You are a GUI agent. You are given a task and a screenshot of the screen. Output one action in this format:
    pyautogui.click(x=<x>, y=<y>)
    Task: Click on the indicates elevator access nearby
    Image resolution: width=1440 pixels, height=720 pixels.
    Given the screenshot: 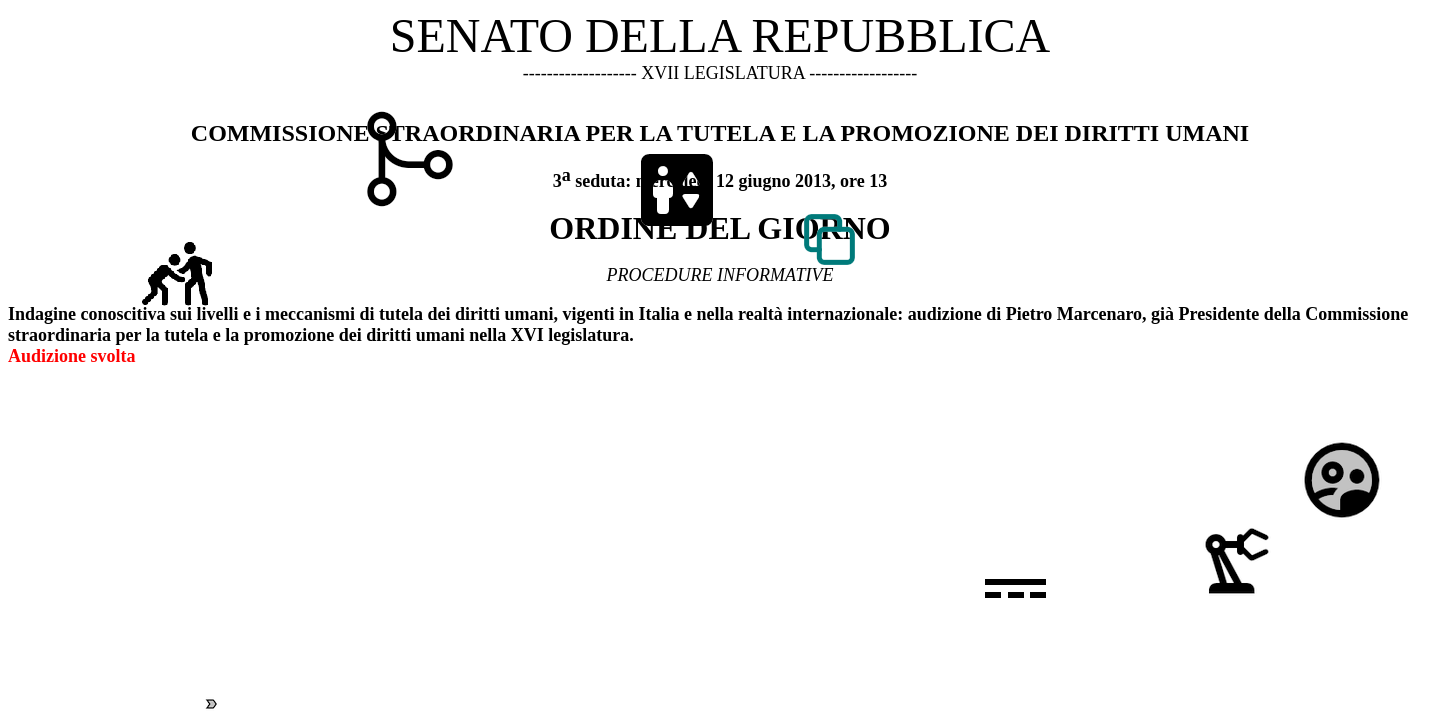 What is the action you would take?
    pyautogui.click(x=677, y=190)
    